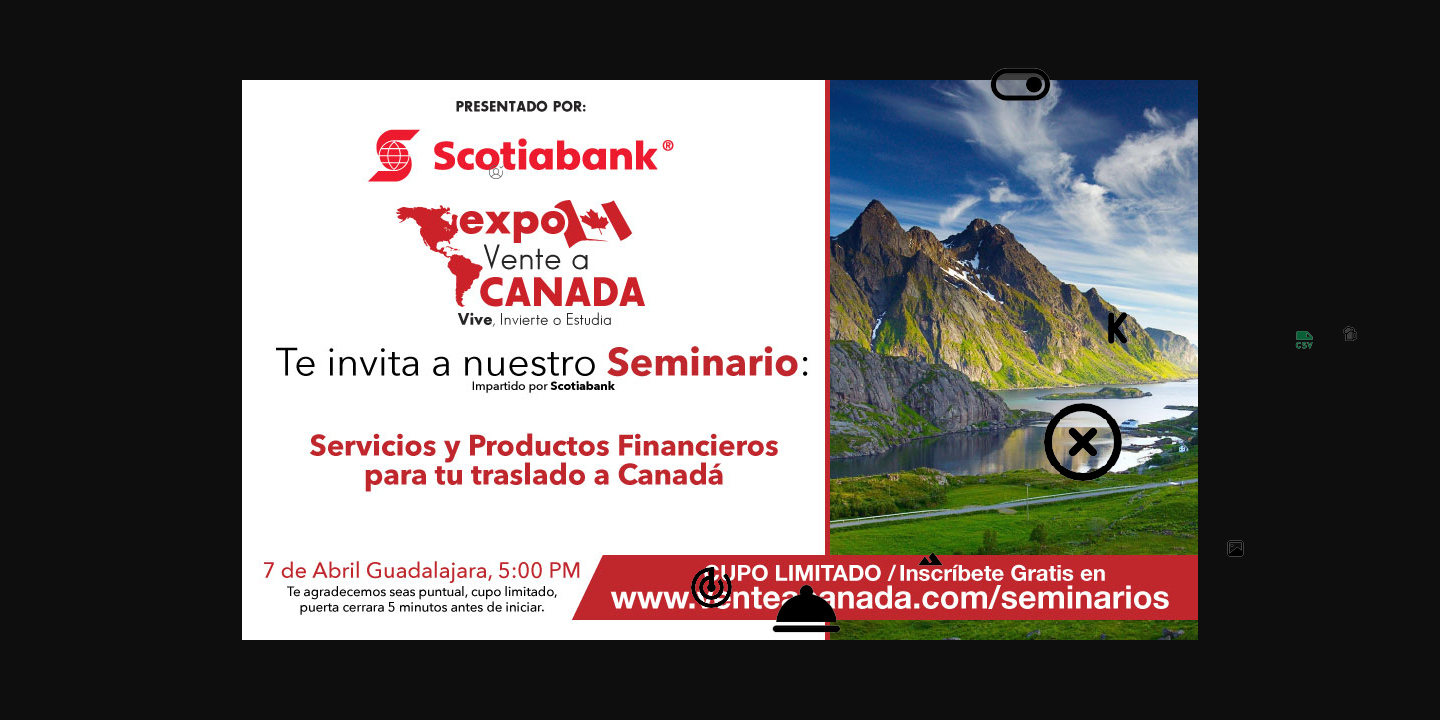 The width and height of the screenshot is (1440, 720). Describe the element at coordinates (930, 558) in the screenshot. I see `switch to terrain map view` at that location.